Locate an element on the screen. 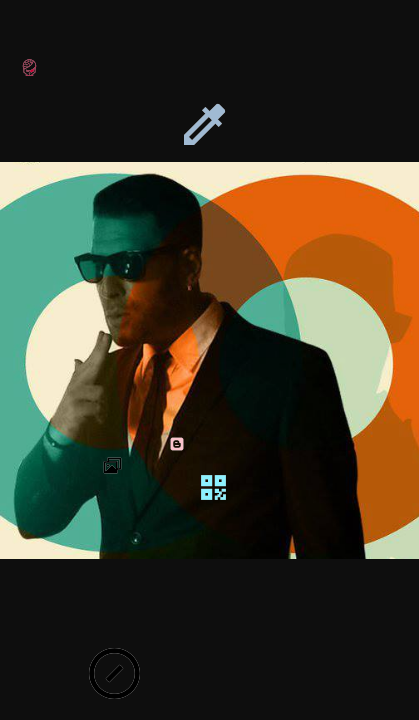 The height and width of the screenshot is (720, 419). view multiple images or photo gallery is located at coordinates (112, 465).